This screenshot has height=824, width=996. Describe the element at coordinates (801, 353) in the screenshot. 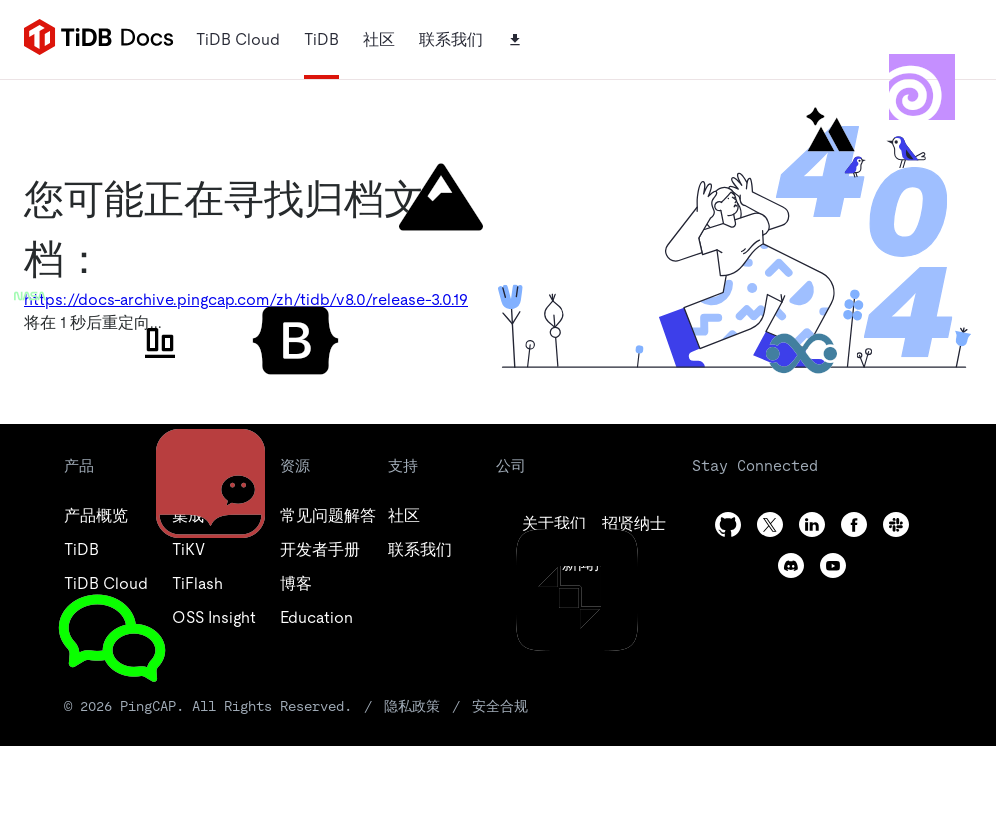

I see `immer library logo` at that location.